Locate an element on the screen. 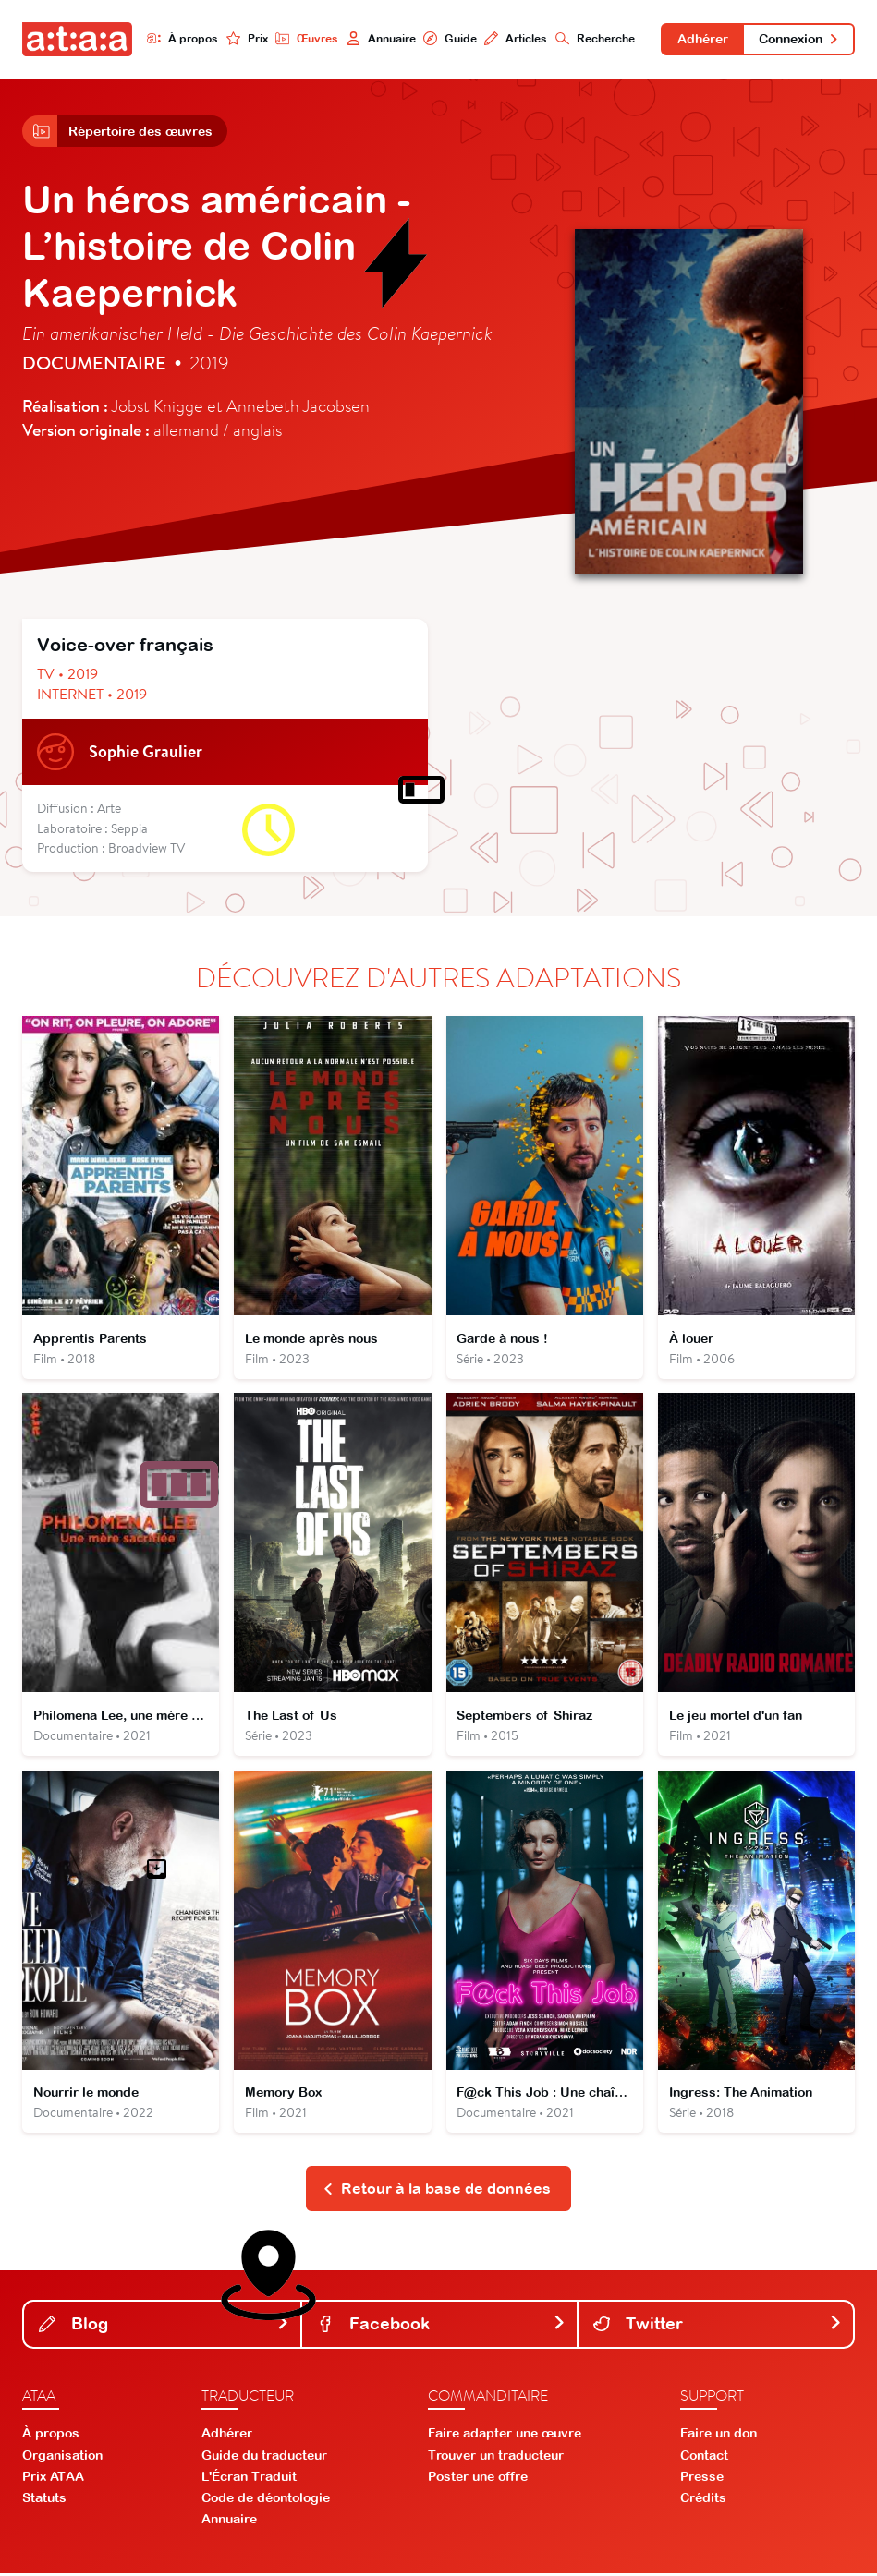 This screenshot has width=877, height=2576. indicates full battery charge is located at coordinates (178, 1484).